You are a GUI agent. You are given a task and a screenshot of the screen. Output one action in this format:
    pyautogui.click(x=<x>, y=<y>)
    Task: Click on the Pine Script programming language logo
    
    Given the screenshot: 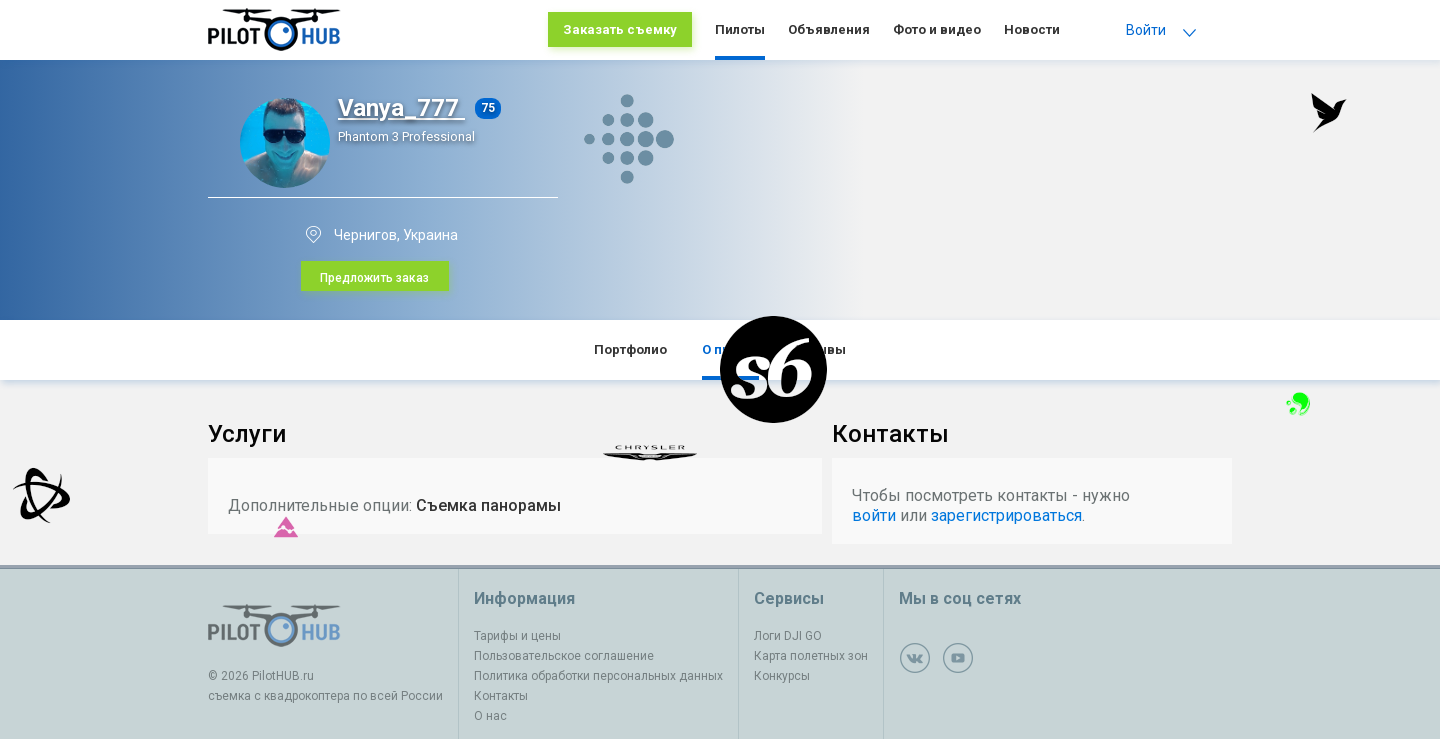 What is the action you would take?
    pyautogui.click(x=286, y=527)
    